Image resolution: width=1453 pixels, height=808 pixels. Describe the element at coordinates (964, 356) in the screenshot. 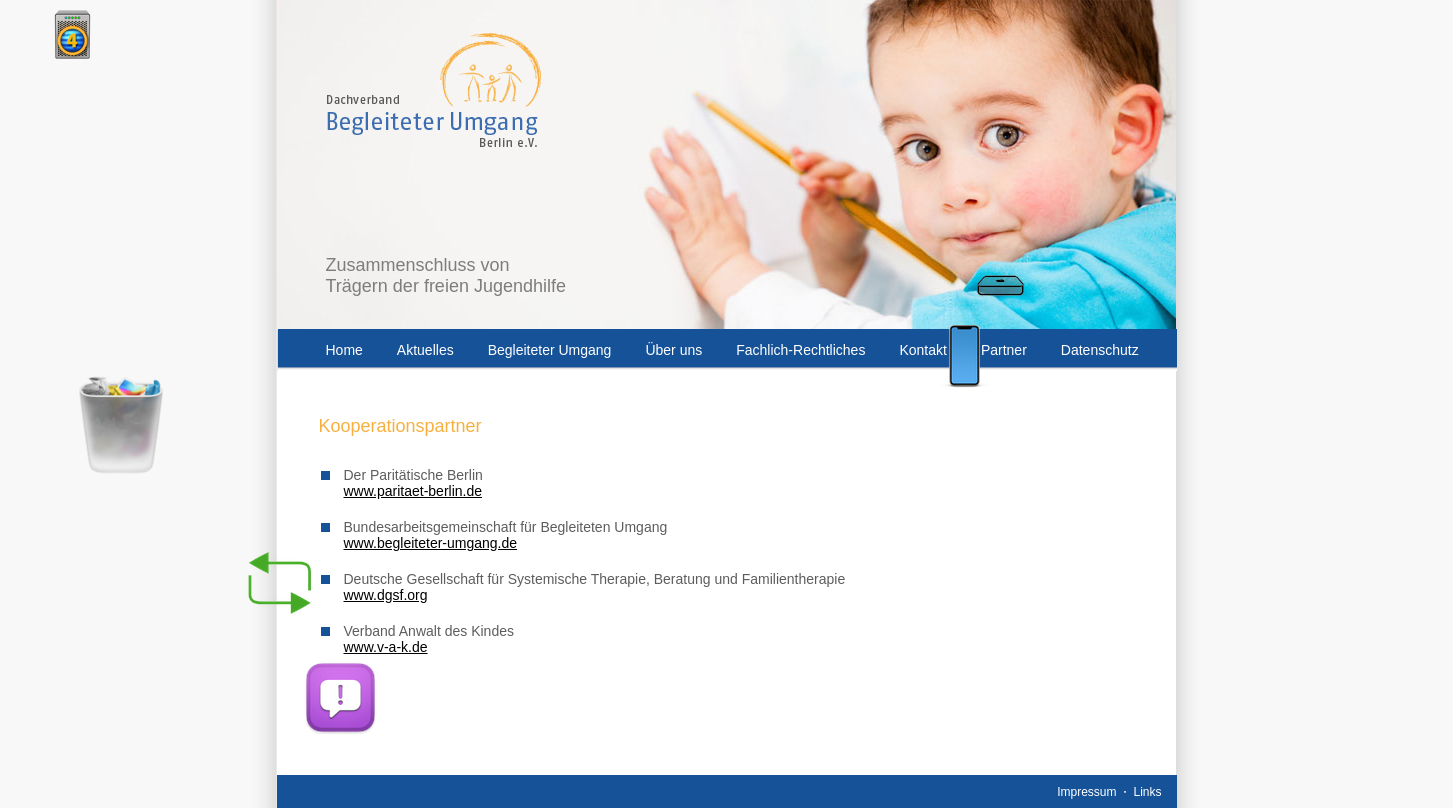

I see `iPhone 11 device icon` at that location.